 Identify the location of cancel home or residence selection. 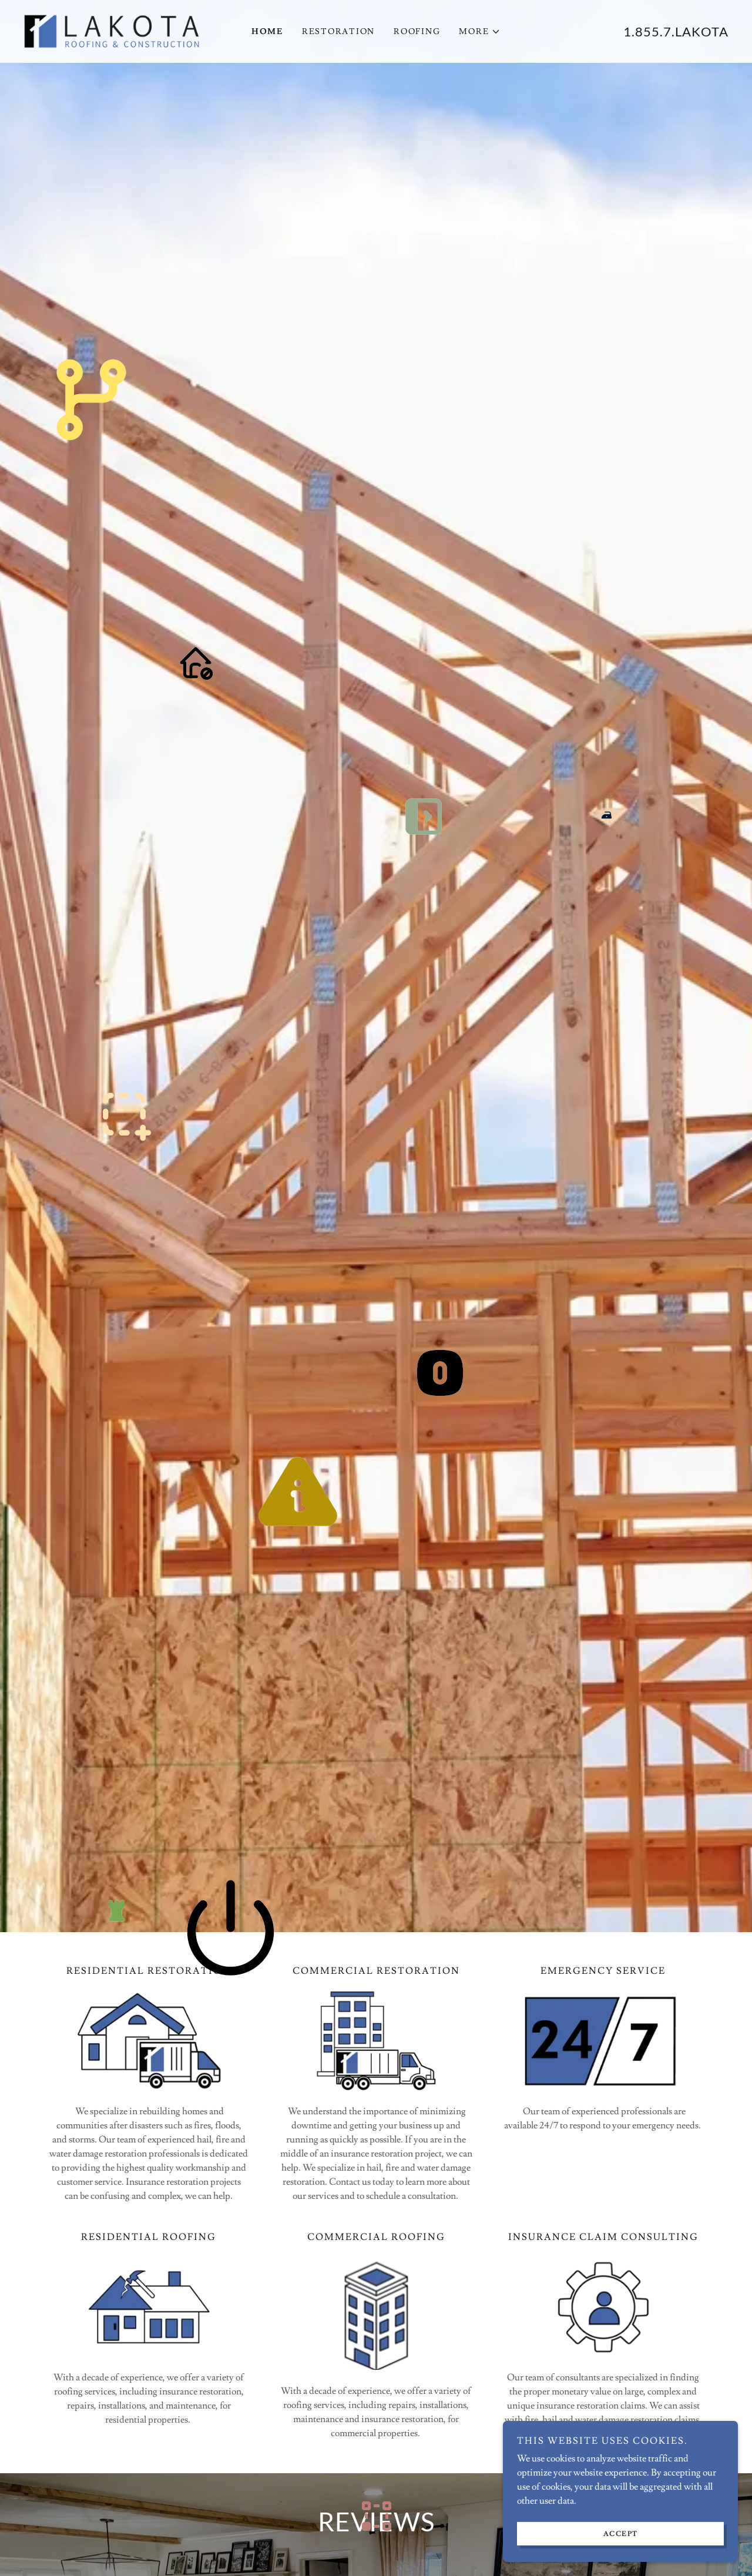
(196, 663).